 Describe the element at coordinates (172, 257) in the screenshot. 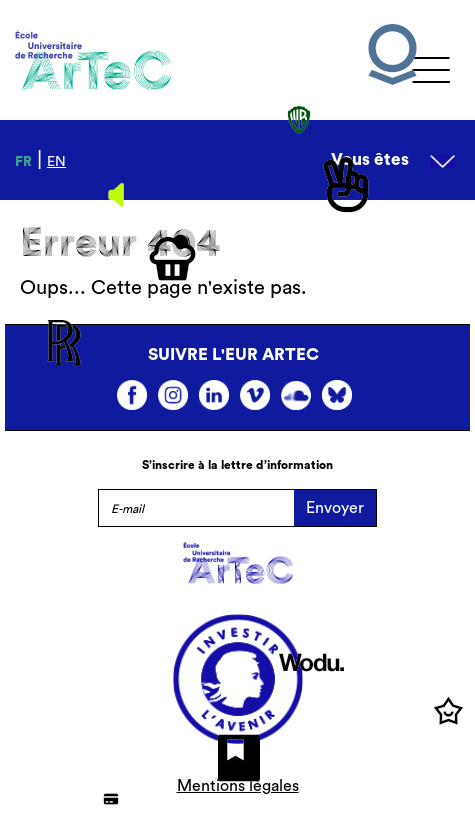

I see `view birthday or celebration notifications` at that location.